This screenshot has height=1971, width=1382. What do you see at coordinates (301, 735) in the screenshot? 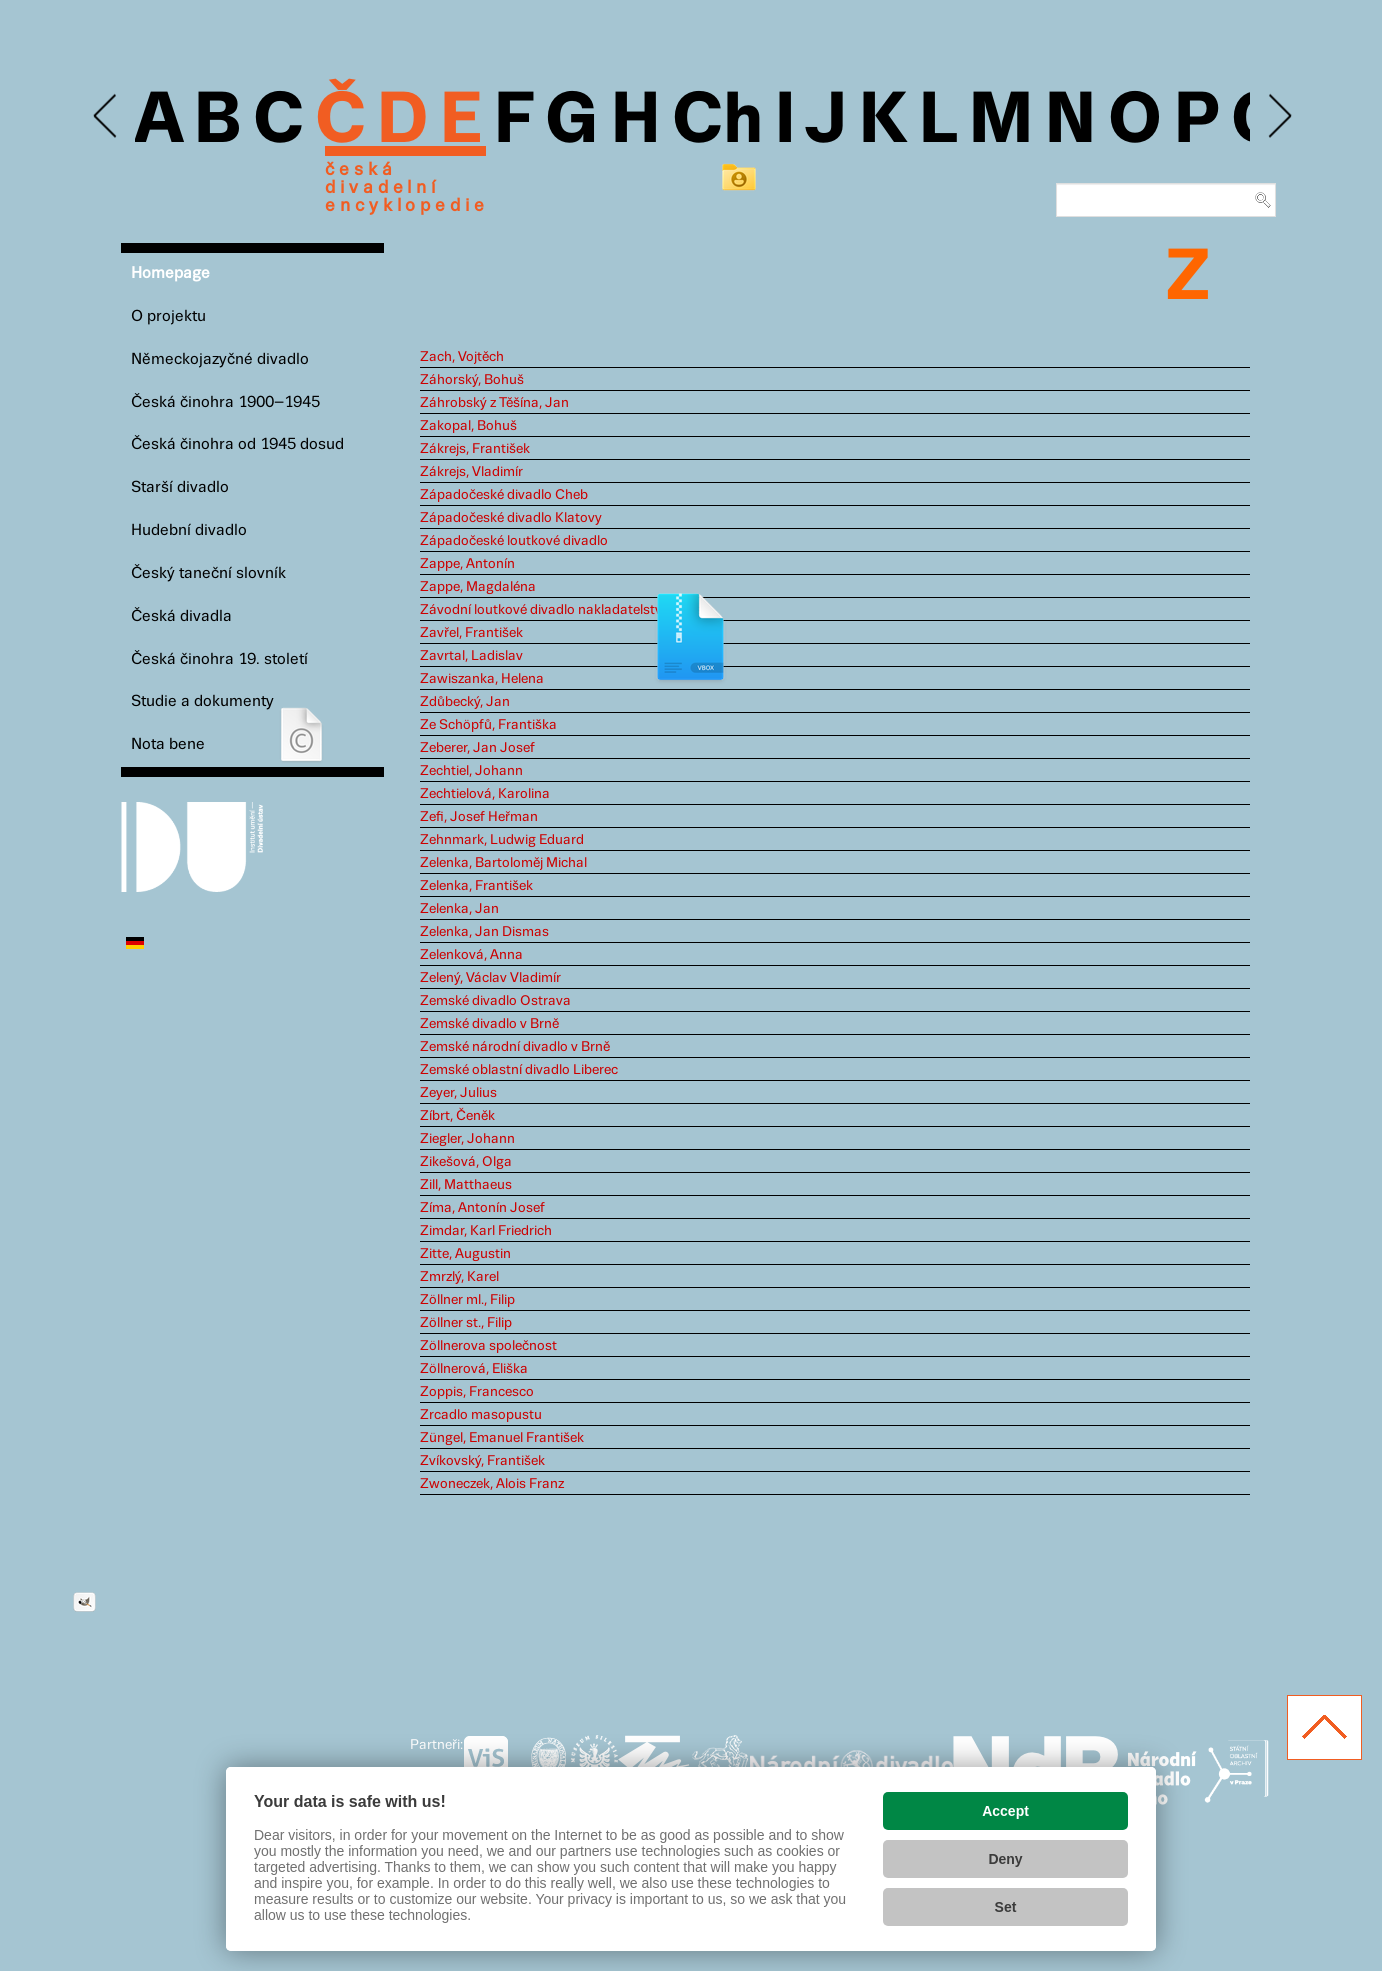
I see `indicates a file currently being copied` at bounding box center [301, 735].